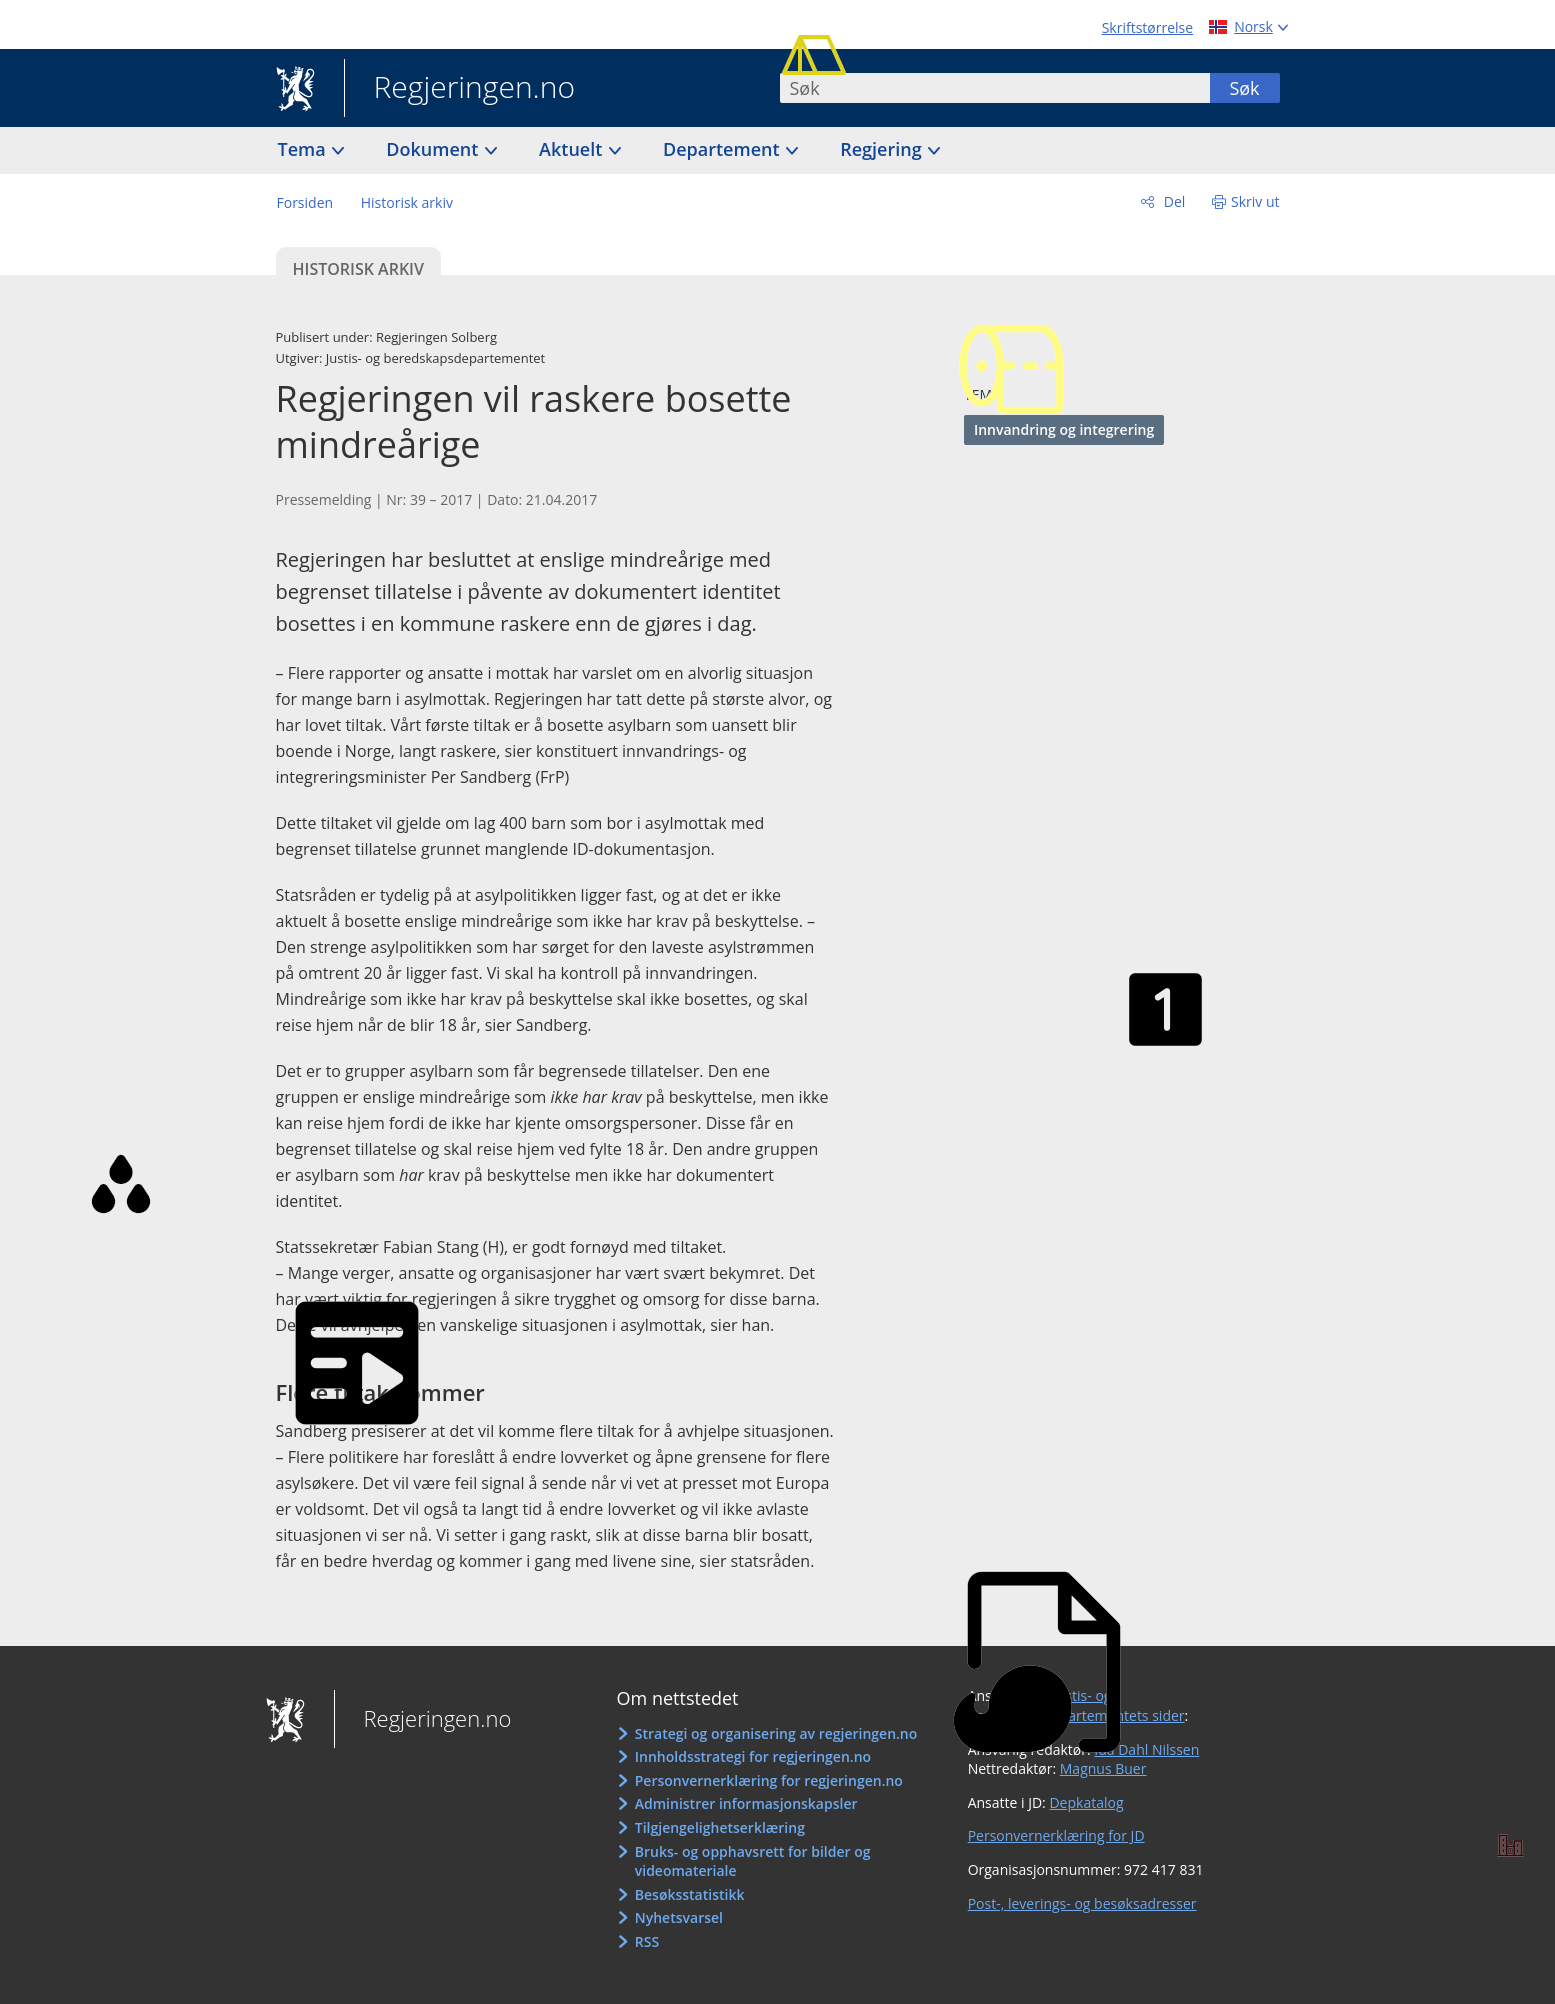 Image resolution: width=1555 pixels, height=2004 pixels. I want to click on adjust humidity or moisture settings, so click(121, 1184).